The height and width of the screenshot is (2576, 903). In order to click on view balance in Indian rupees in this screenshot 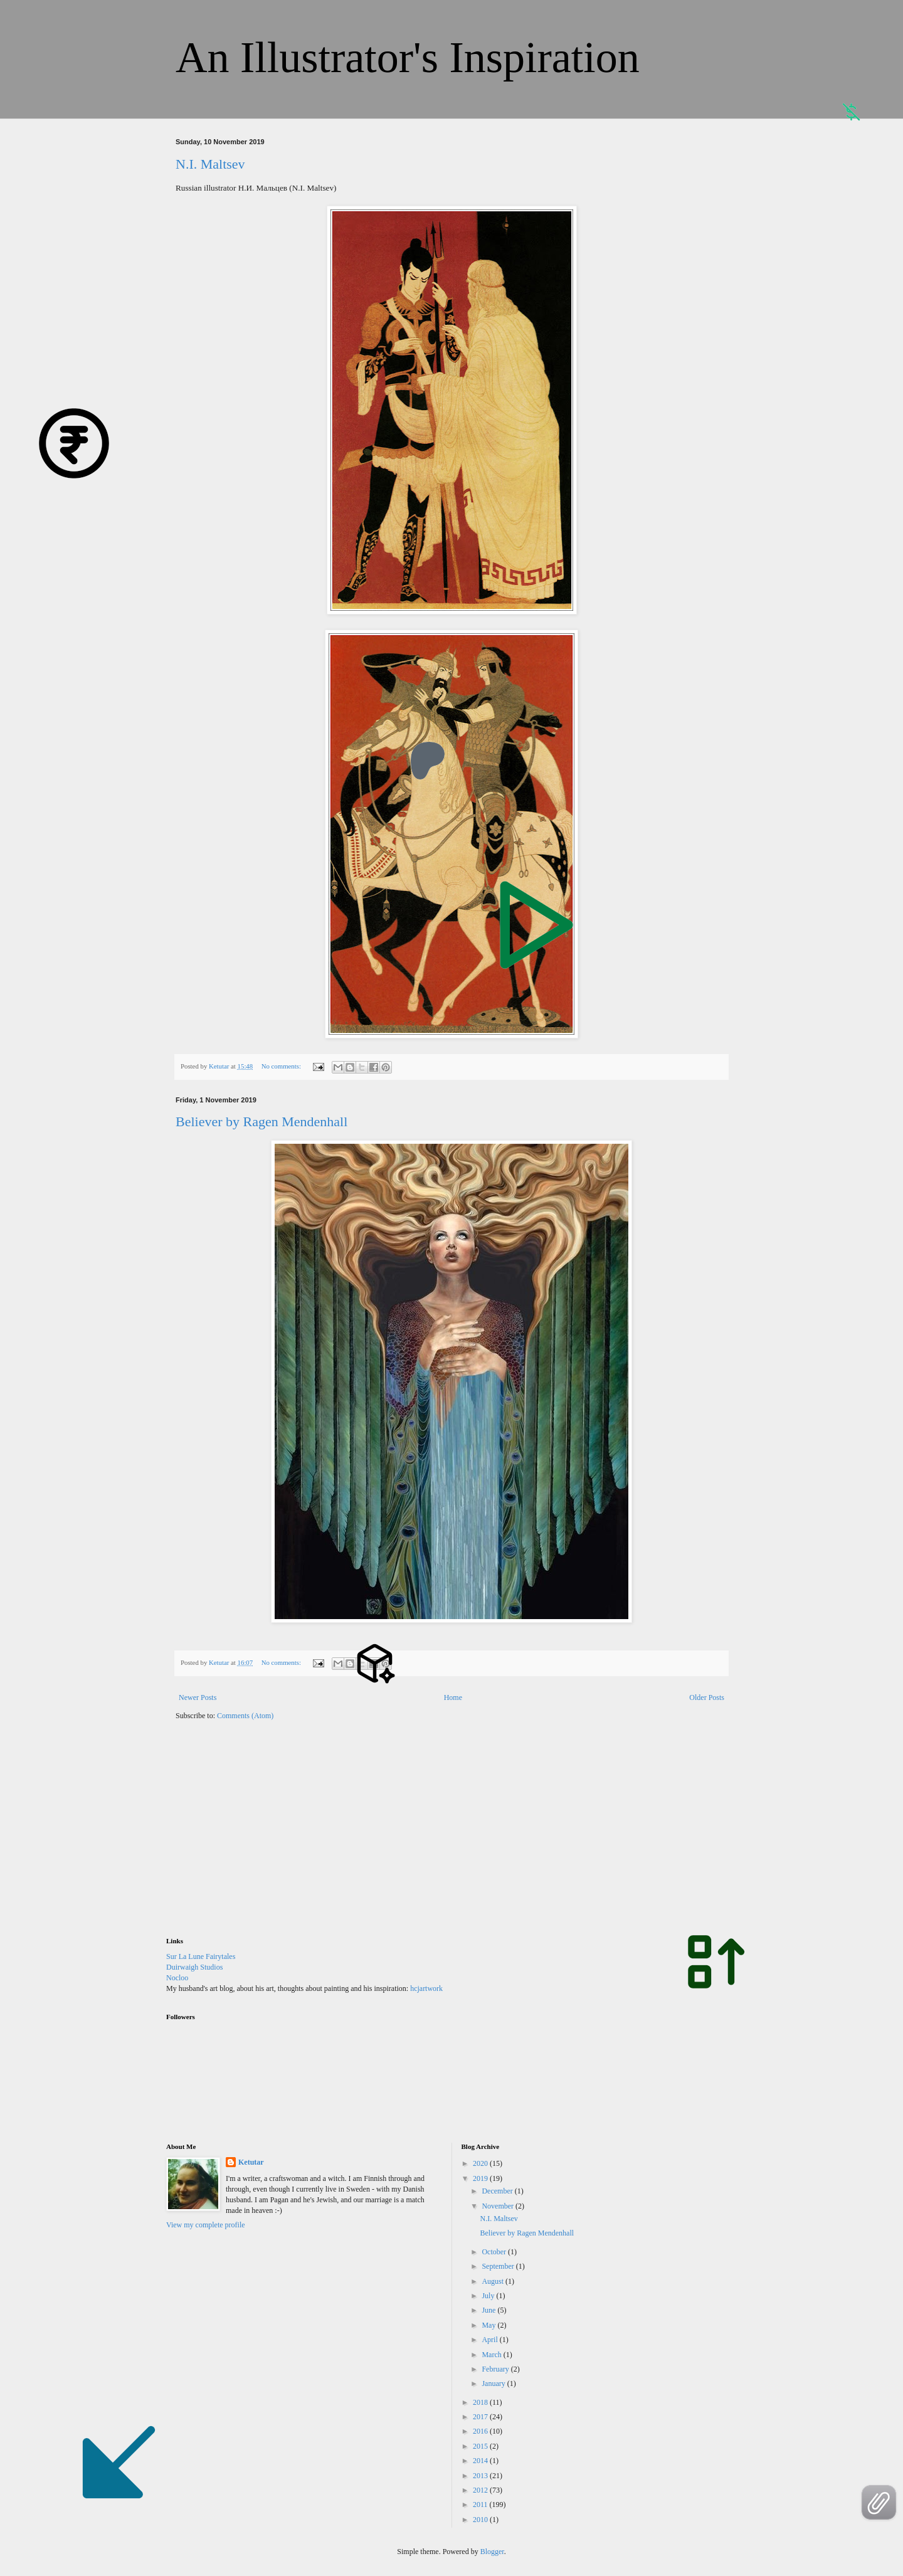, I will do `click(74, 443)`.